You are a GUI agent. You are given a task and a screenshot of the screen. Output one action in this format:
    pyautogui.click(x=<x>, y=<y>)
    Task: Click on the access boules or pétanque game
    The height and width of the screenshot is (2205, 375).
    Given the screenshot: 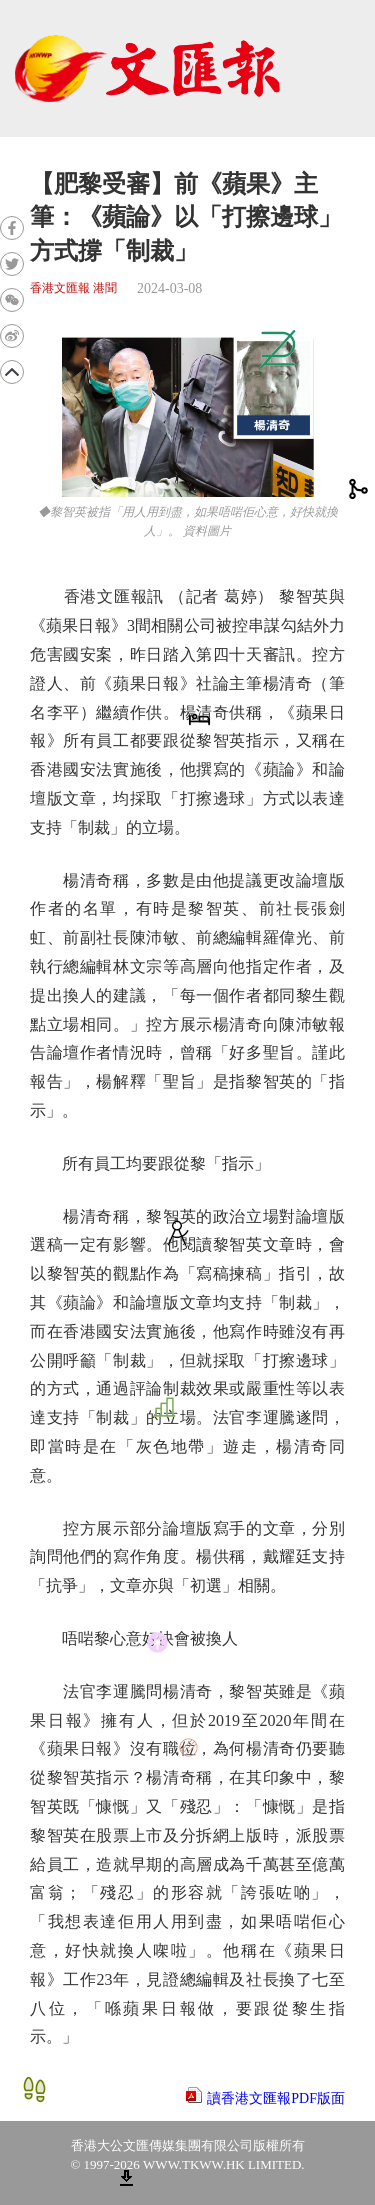 What is the action you would take?
    pyautogui.click(x=188, y=1747)
    